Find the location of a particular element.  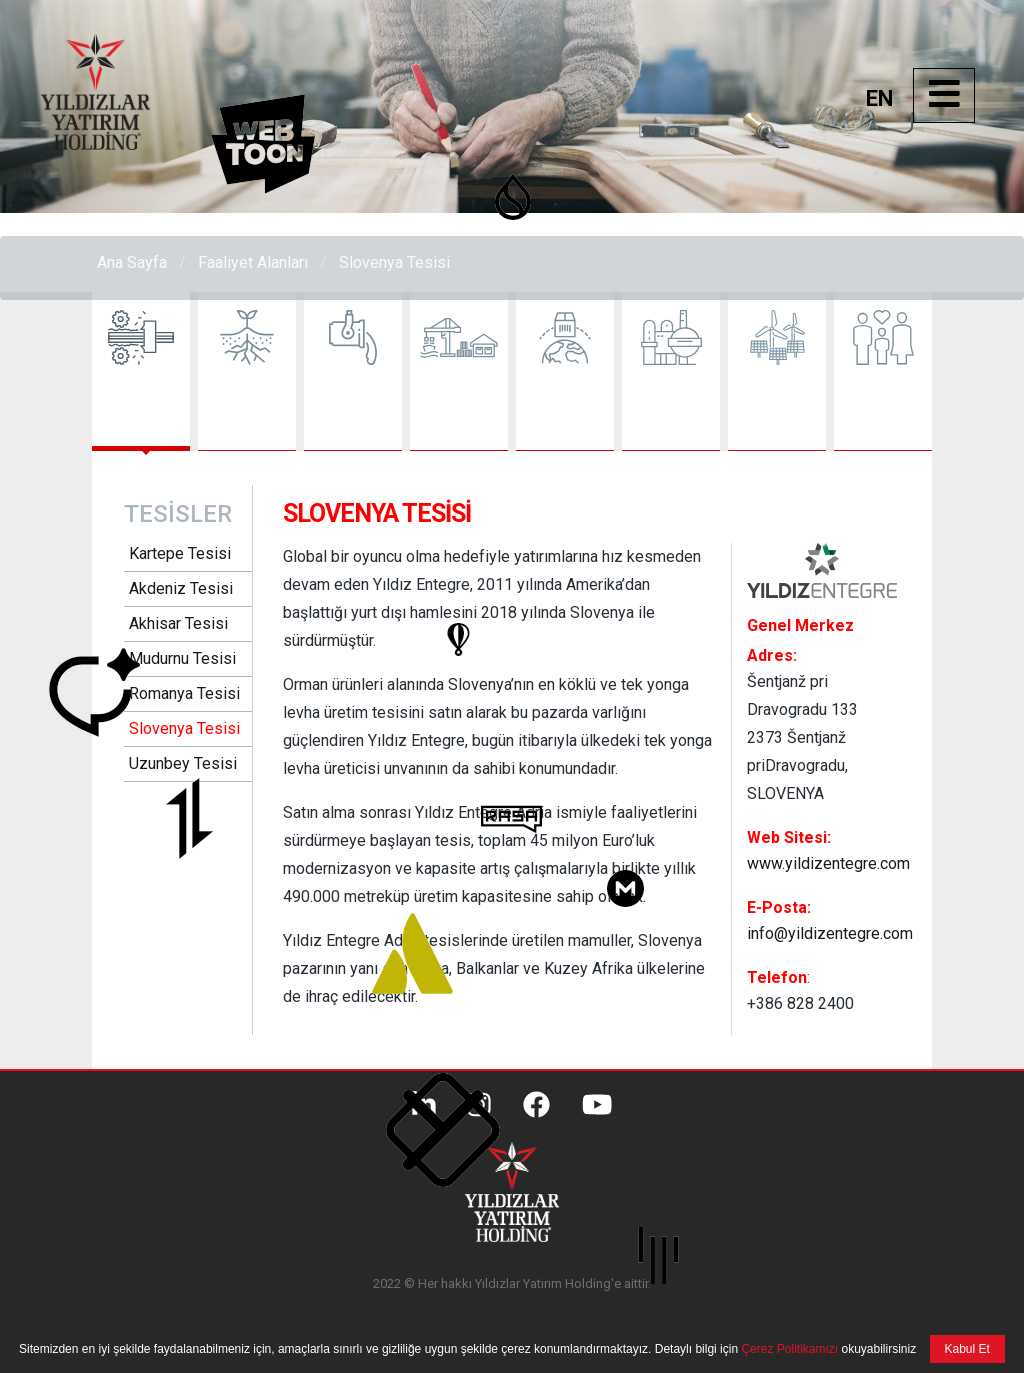

Sui blockchain logo is located at coordinates (513, 197).